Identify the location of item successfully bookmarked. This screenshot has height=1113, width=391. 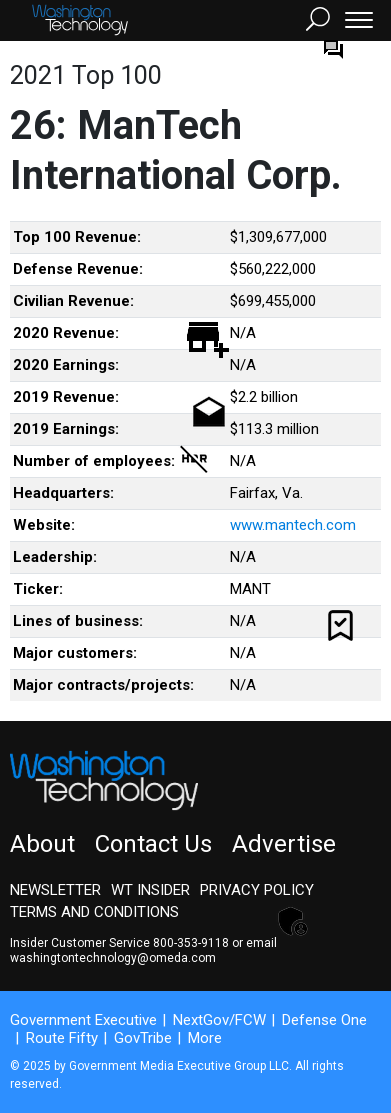
(340, 625).